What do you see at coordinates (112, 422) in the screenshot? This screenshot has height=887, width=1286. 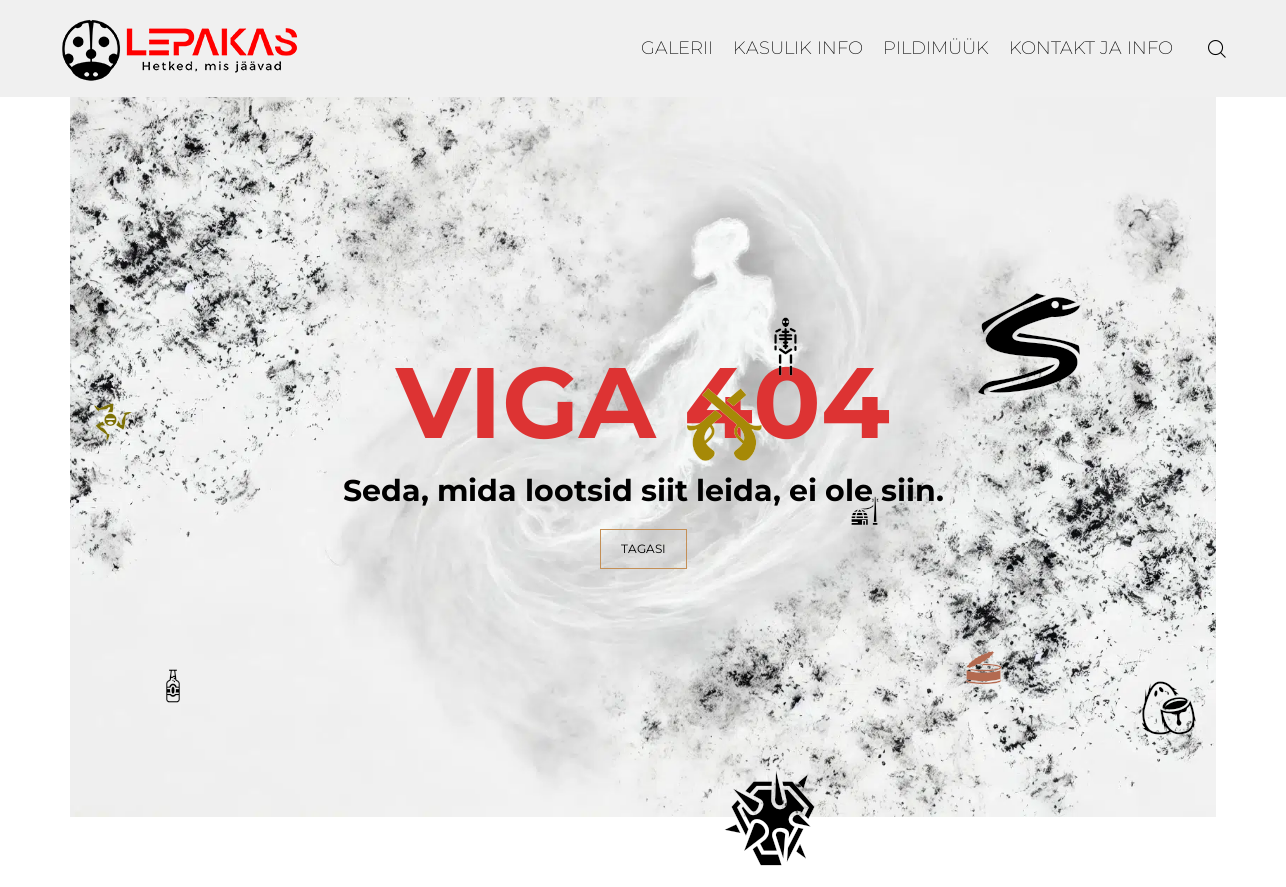 I see `sicilian cultural or regional symbol` at bounding box center [112, 422].